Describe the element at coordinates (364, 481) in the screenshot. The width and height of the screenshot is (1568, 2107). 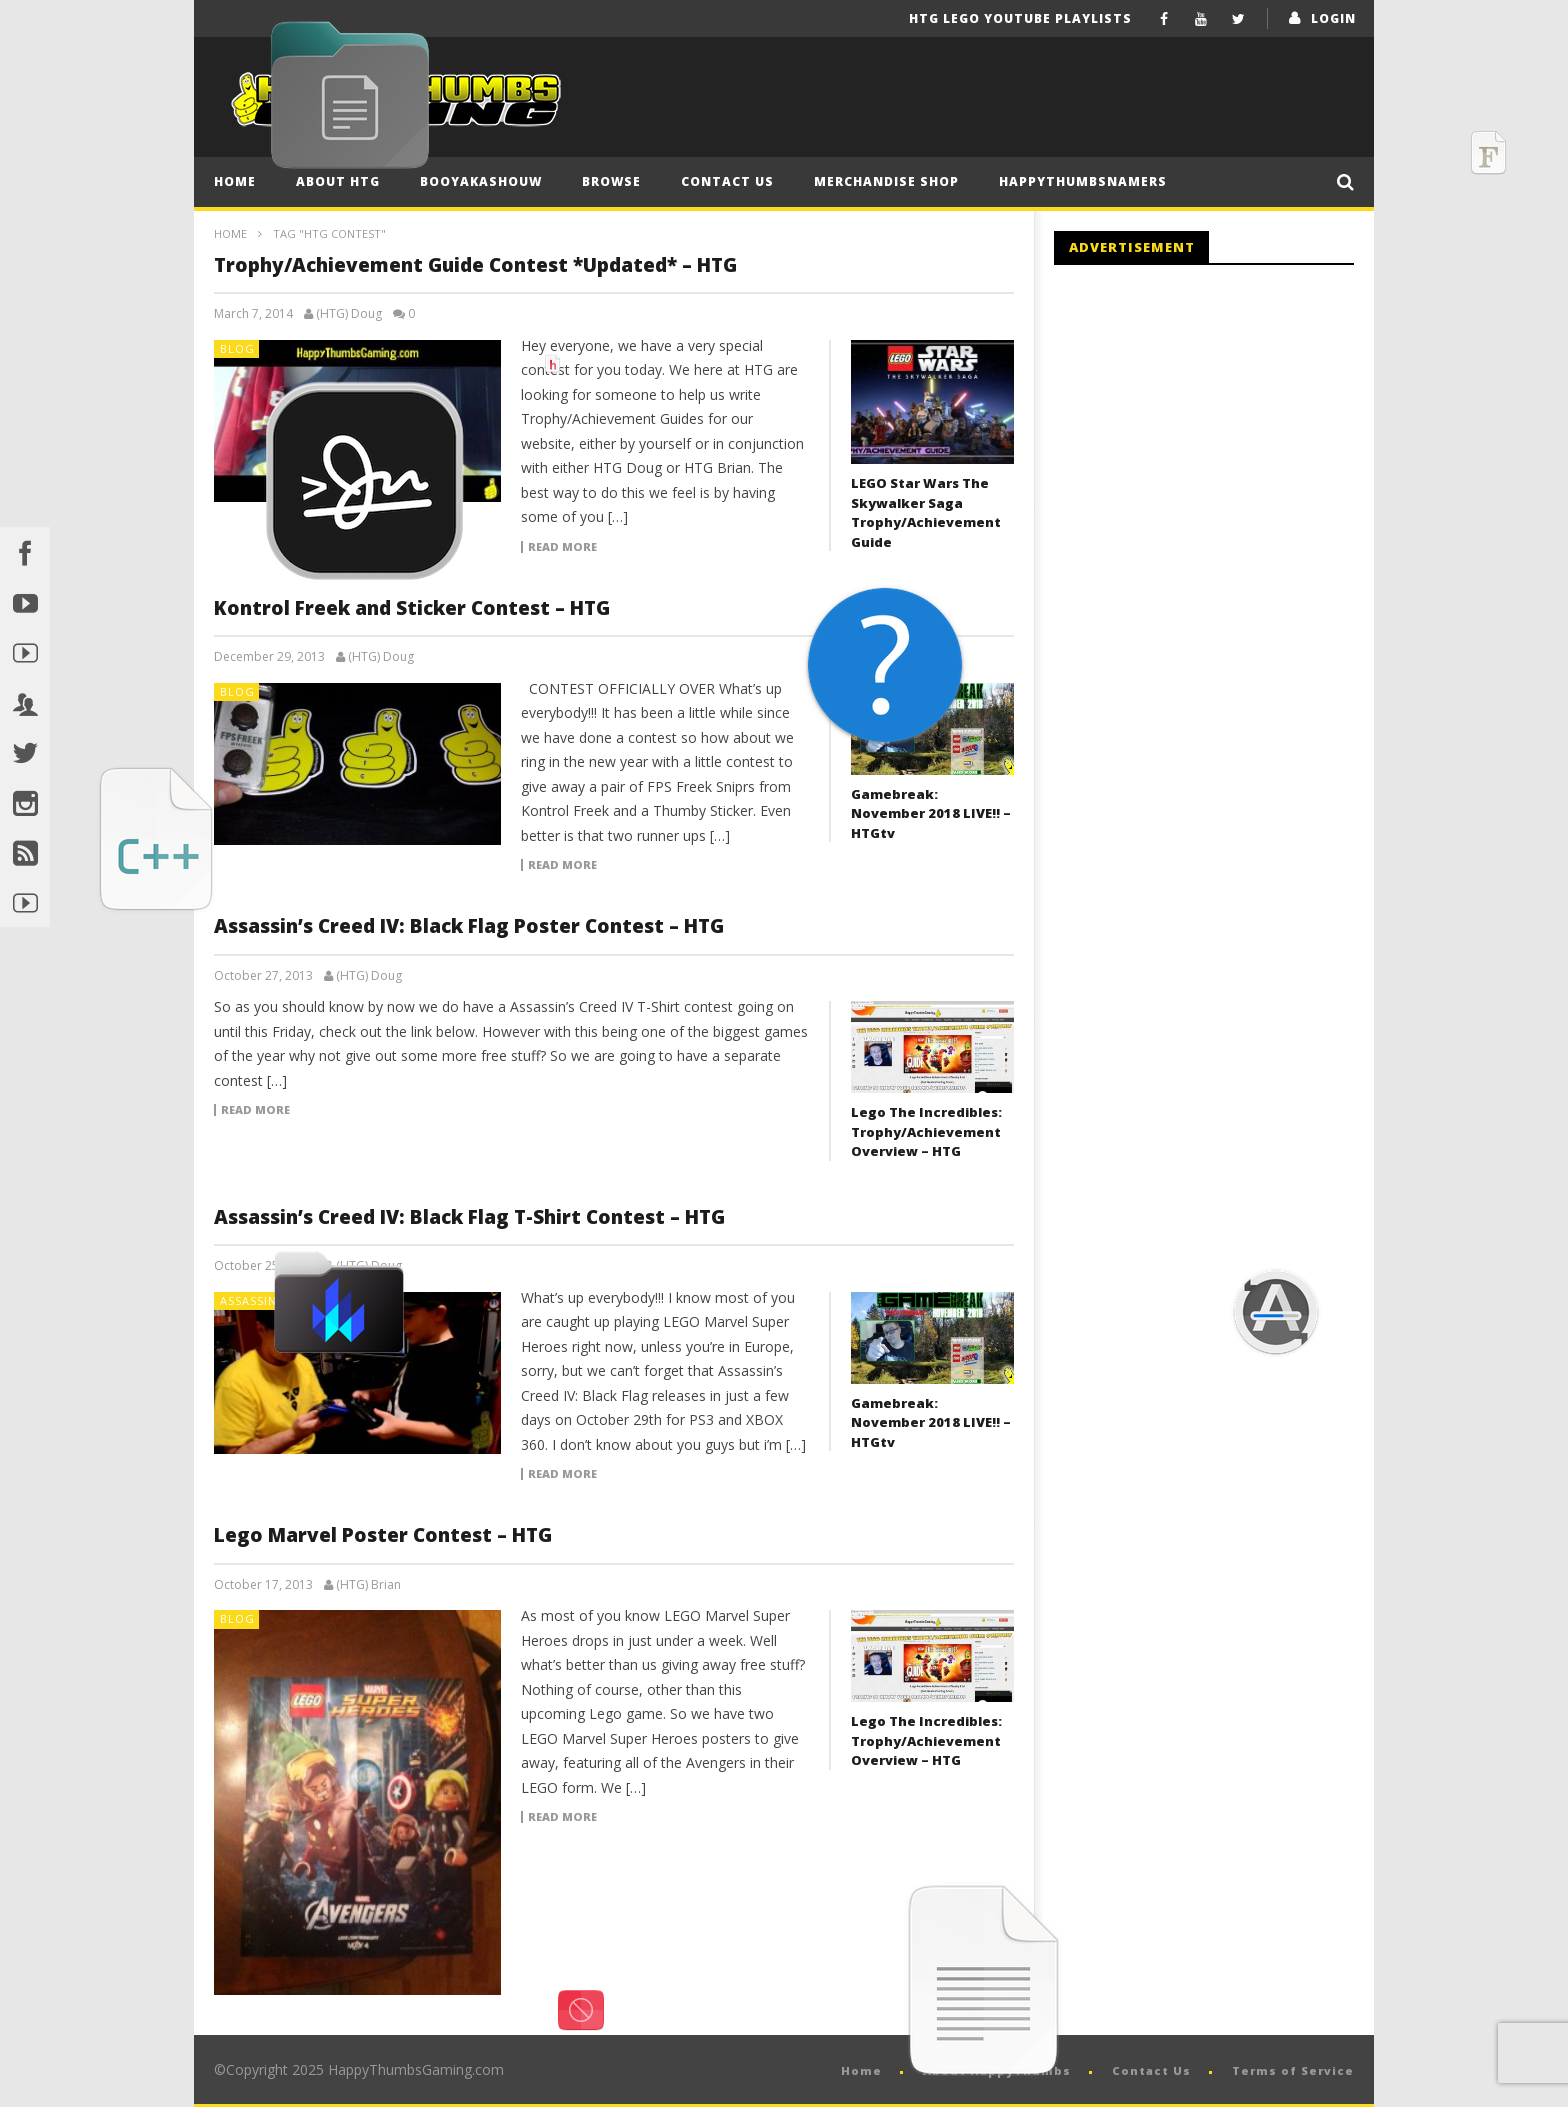
I see `open secretive app for secure key management` at that location.